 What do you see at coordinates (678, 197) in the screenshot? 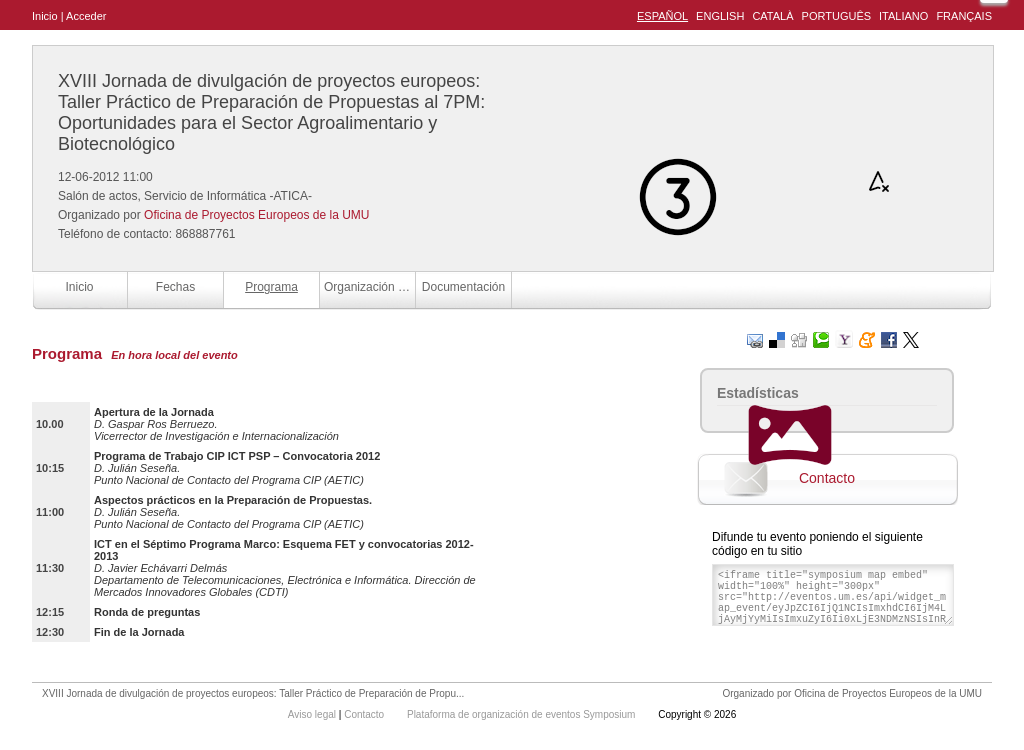
I see `indicates step three in a multi-step process` at bounding box center [678, 197].